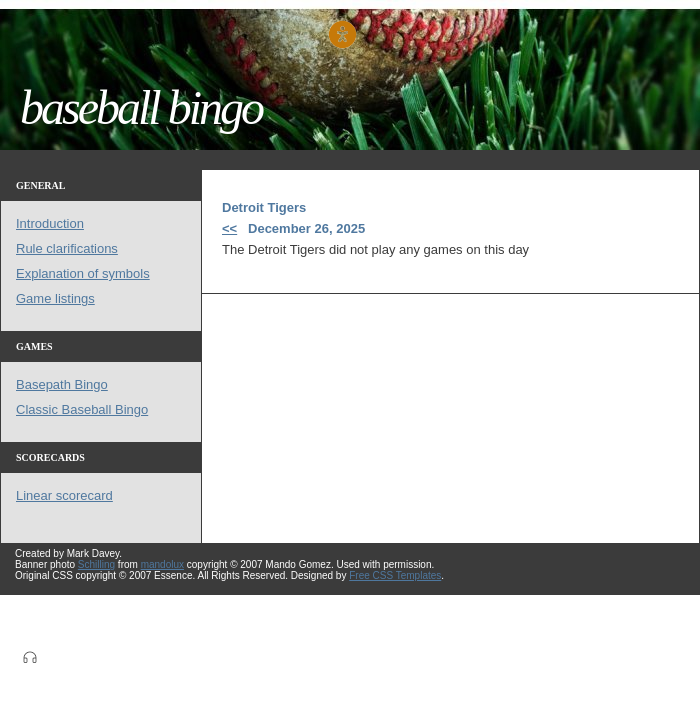 Image resolution: width=700 pixels, height=720 pixels. What do you see at coordinates (342, 34) in the screenshot?
I see `indicates accessibility features are available` at bounding box center [342, 34].